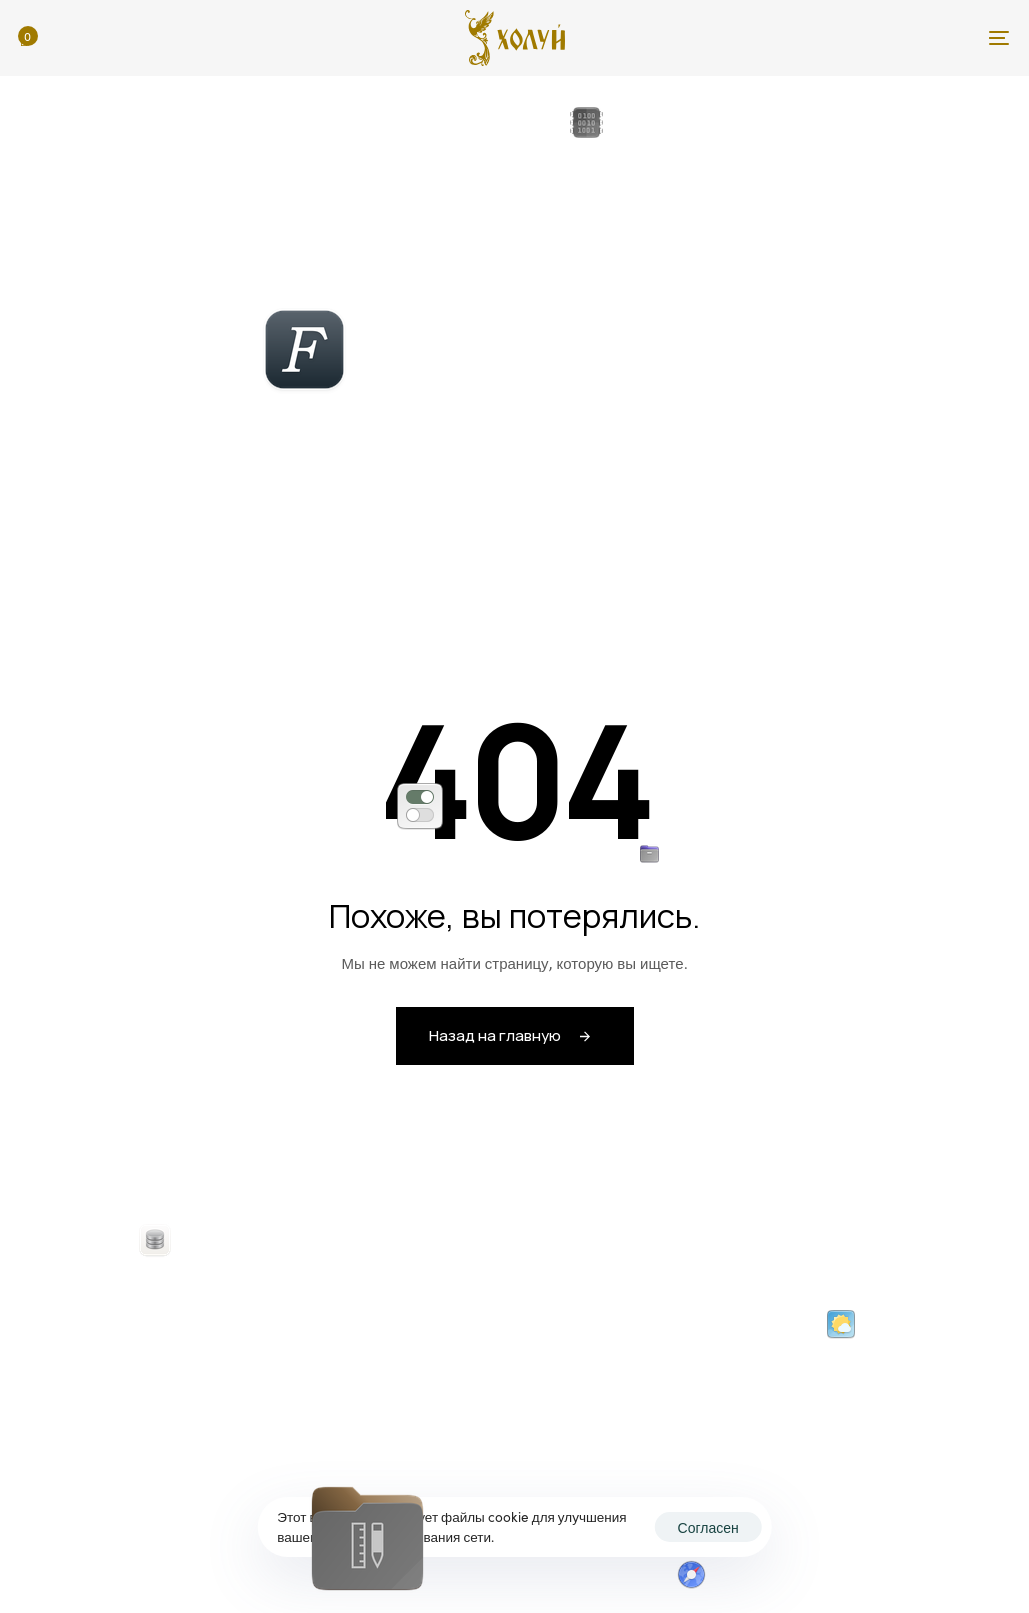 This screenshot has height=1613, width=1029. Describe the element at coordinates (841, 1324) in the screenshot. I see `open the weather app` at that location.